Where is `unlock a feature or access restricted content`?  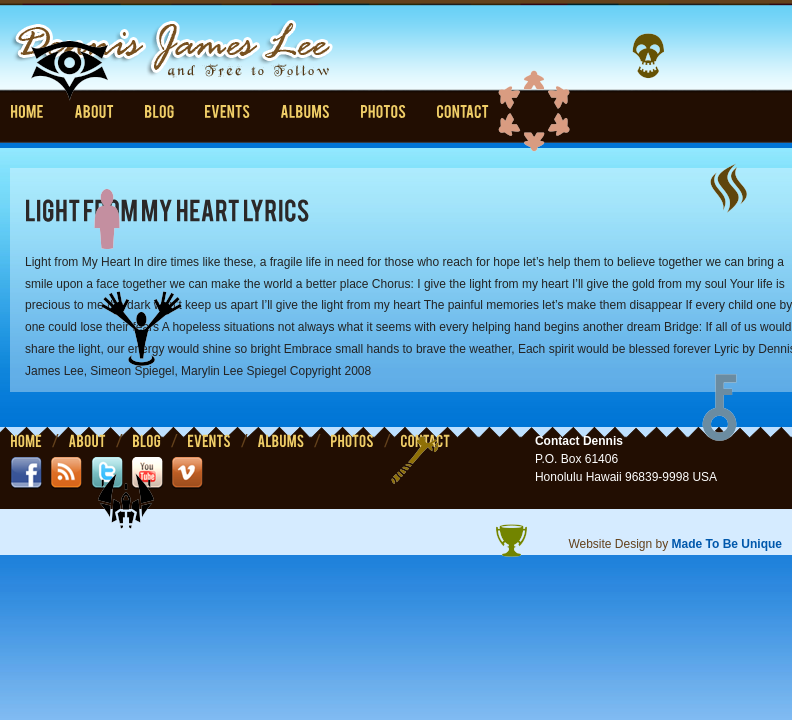 unlock a feature or access restricted content is located at coordinates (719, 407).